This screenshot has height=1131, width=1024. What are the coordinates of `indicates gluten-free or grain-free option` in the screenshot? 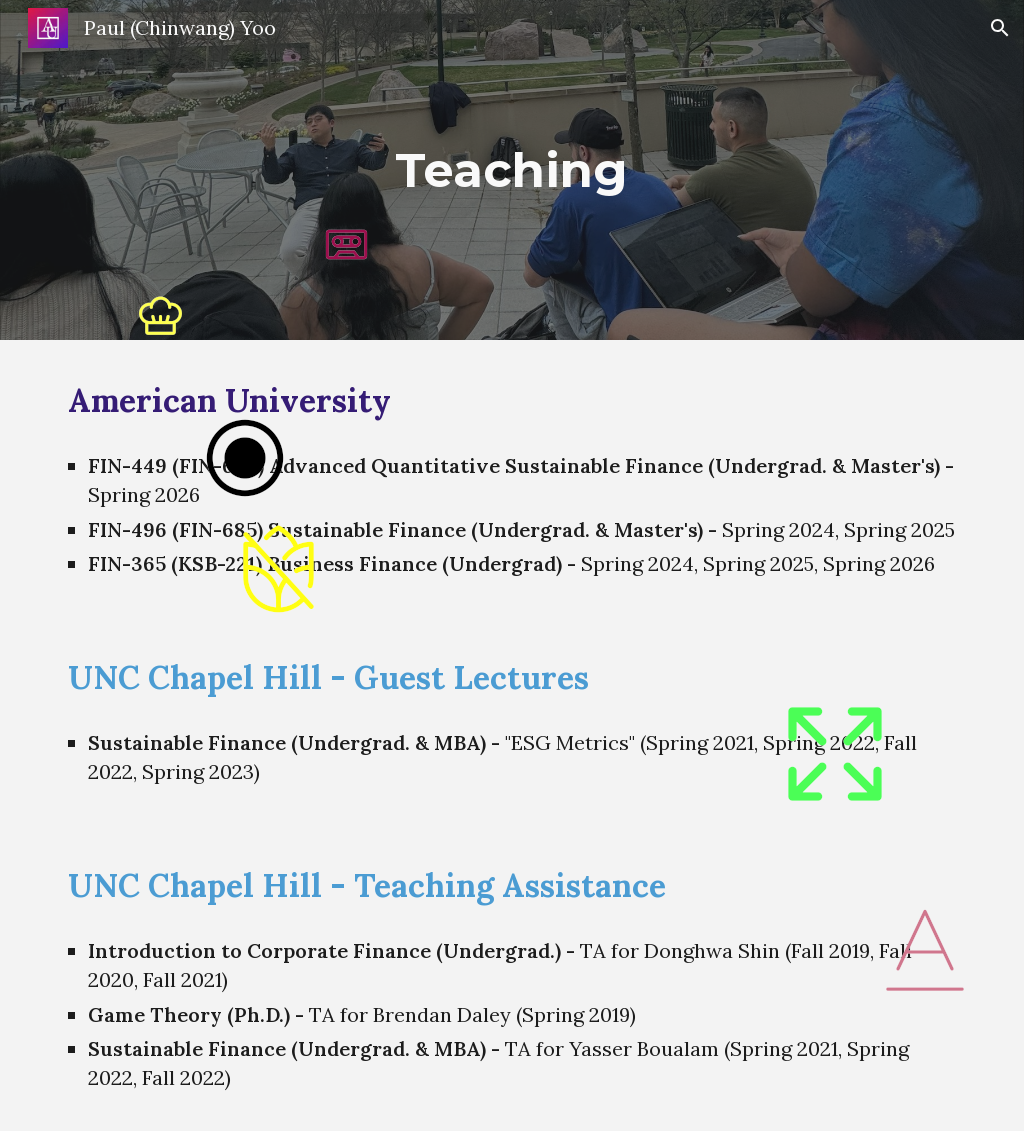 It's located at (278, 570).